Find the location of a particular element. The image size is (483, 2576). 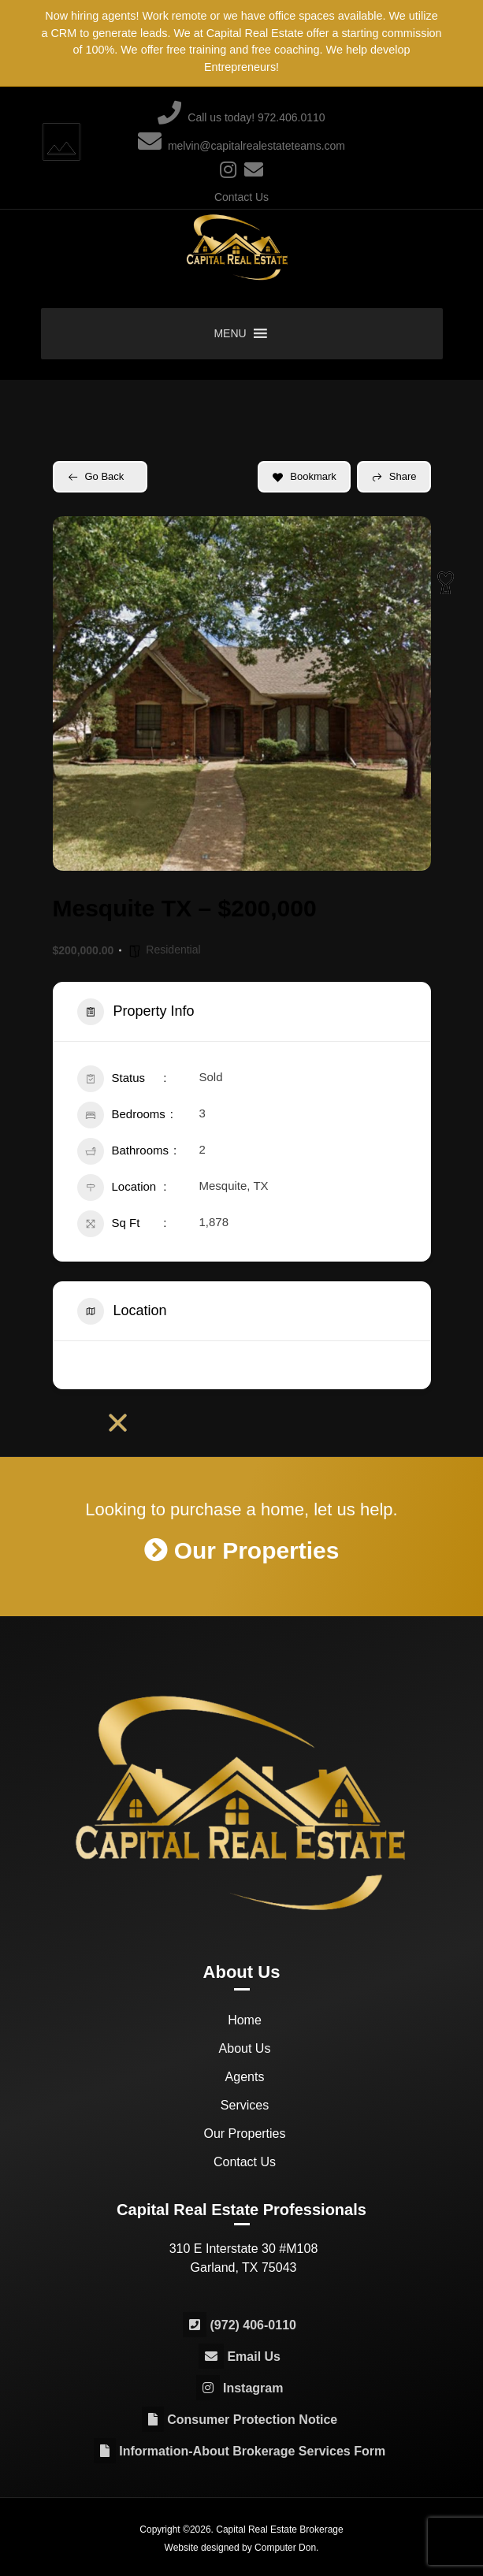

view photos or images is located at coordinates (61, 142).